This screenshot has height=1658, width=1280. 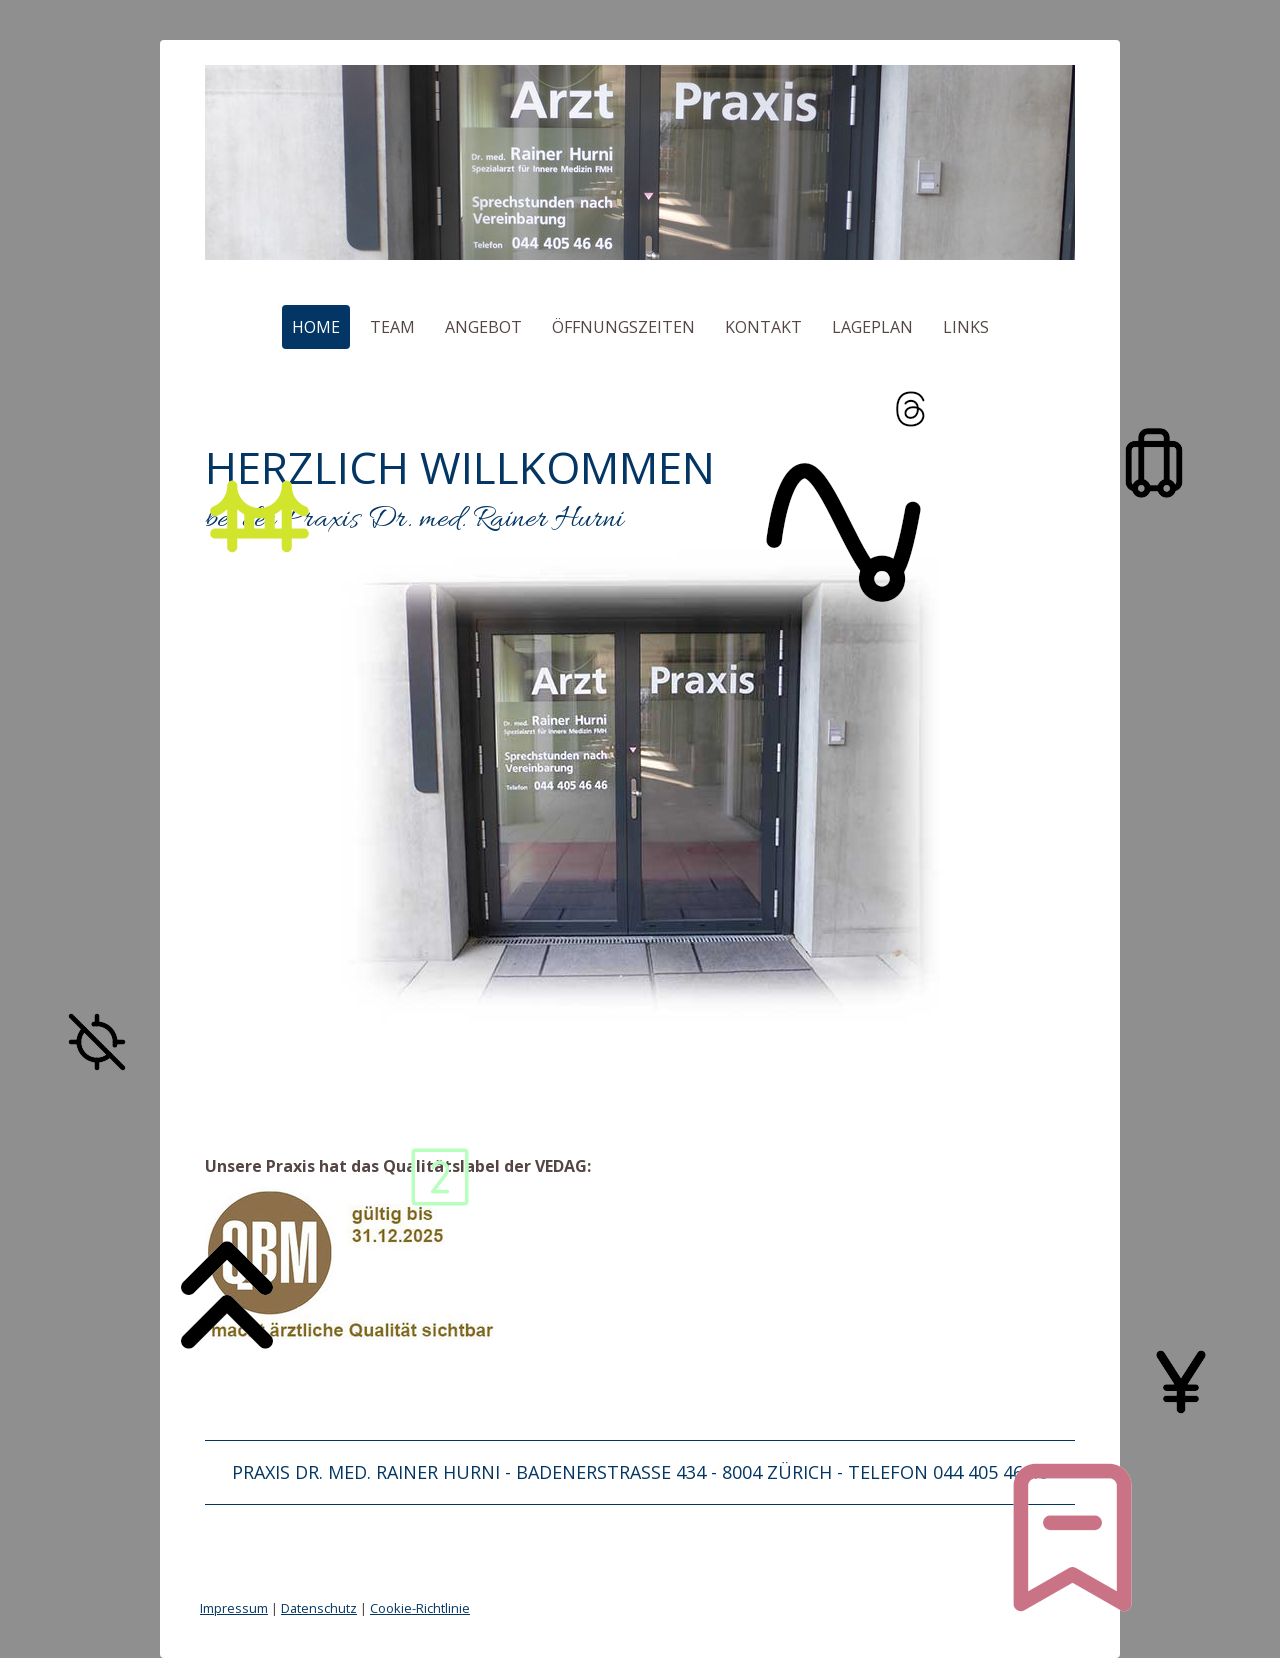 What do you see at coordinates (259, 516) in the screenshot?
I see `view bridge or overpass information` at bounding box center [259, 516].